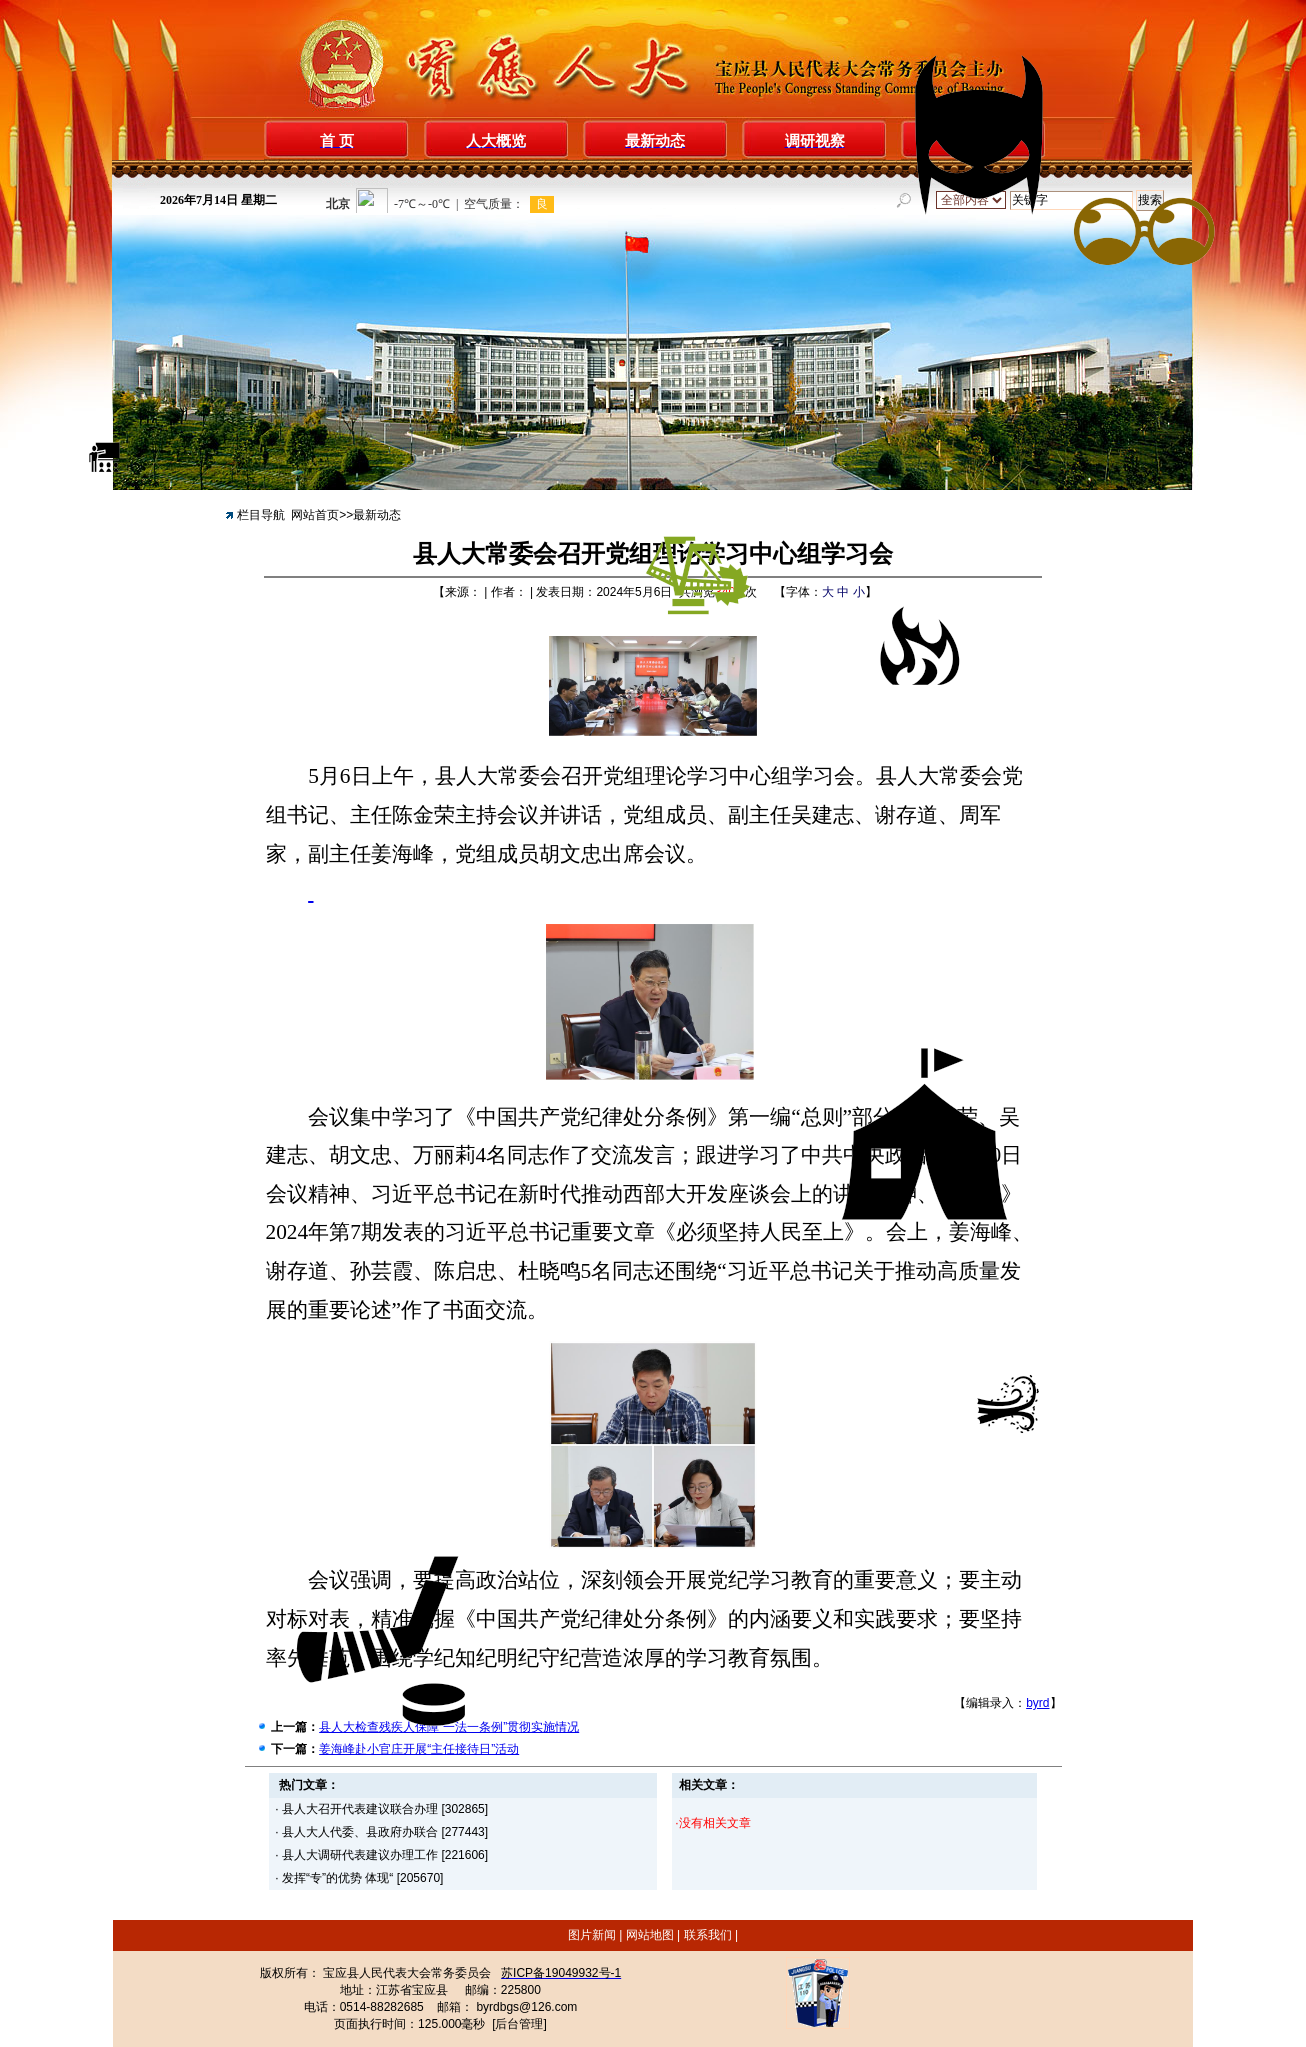 This screenshot has width=1306, height=2047. What do you see at coordinates (104, 456) in the screenshot?
I see `access teaching or instructor tools` at bounding box center [104, 456].